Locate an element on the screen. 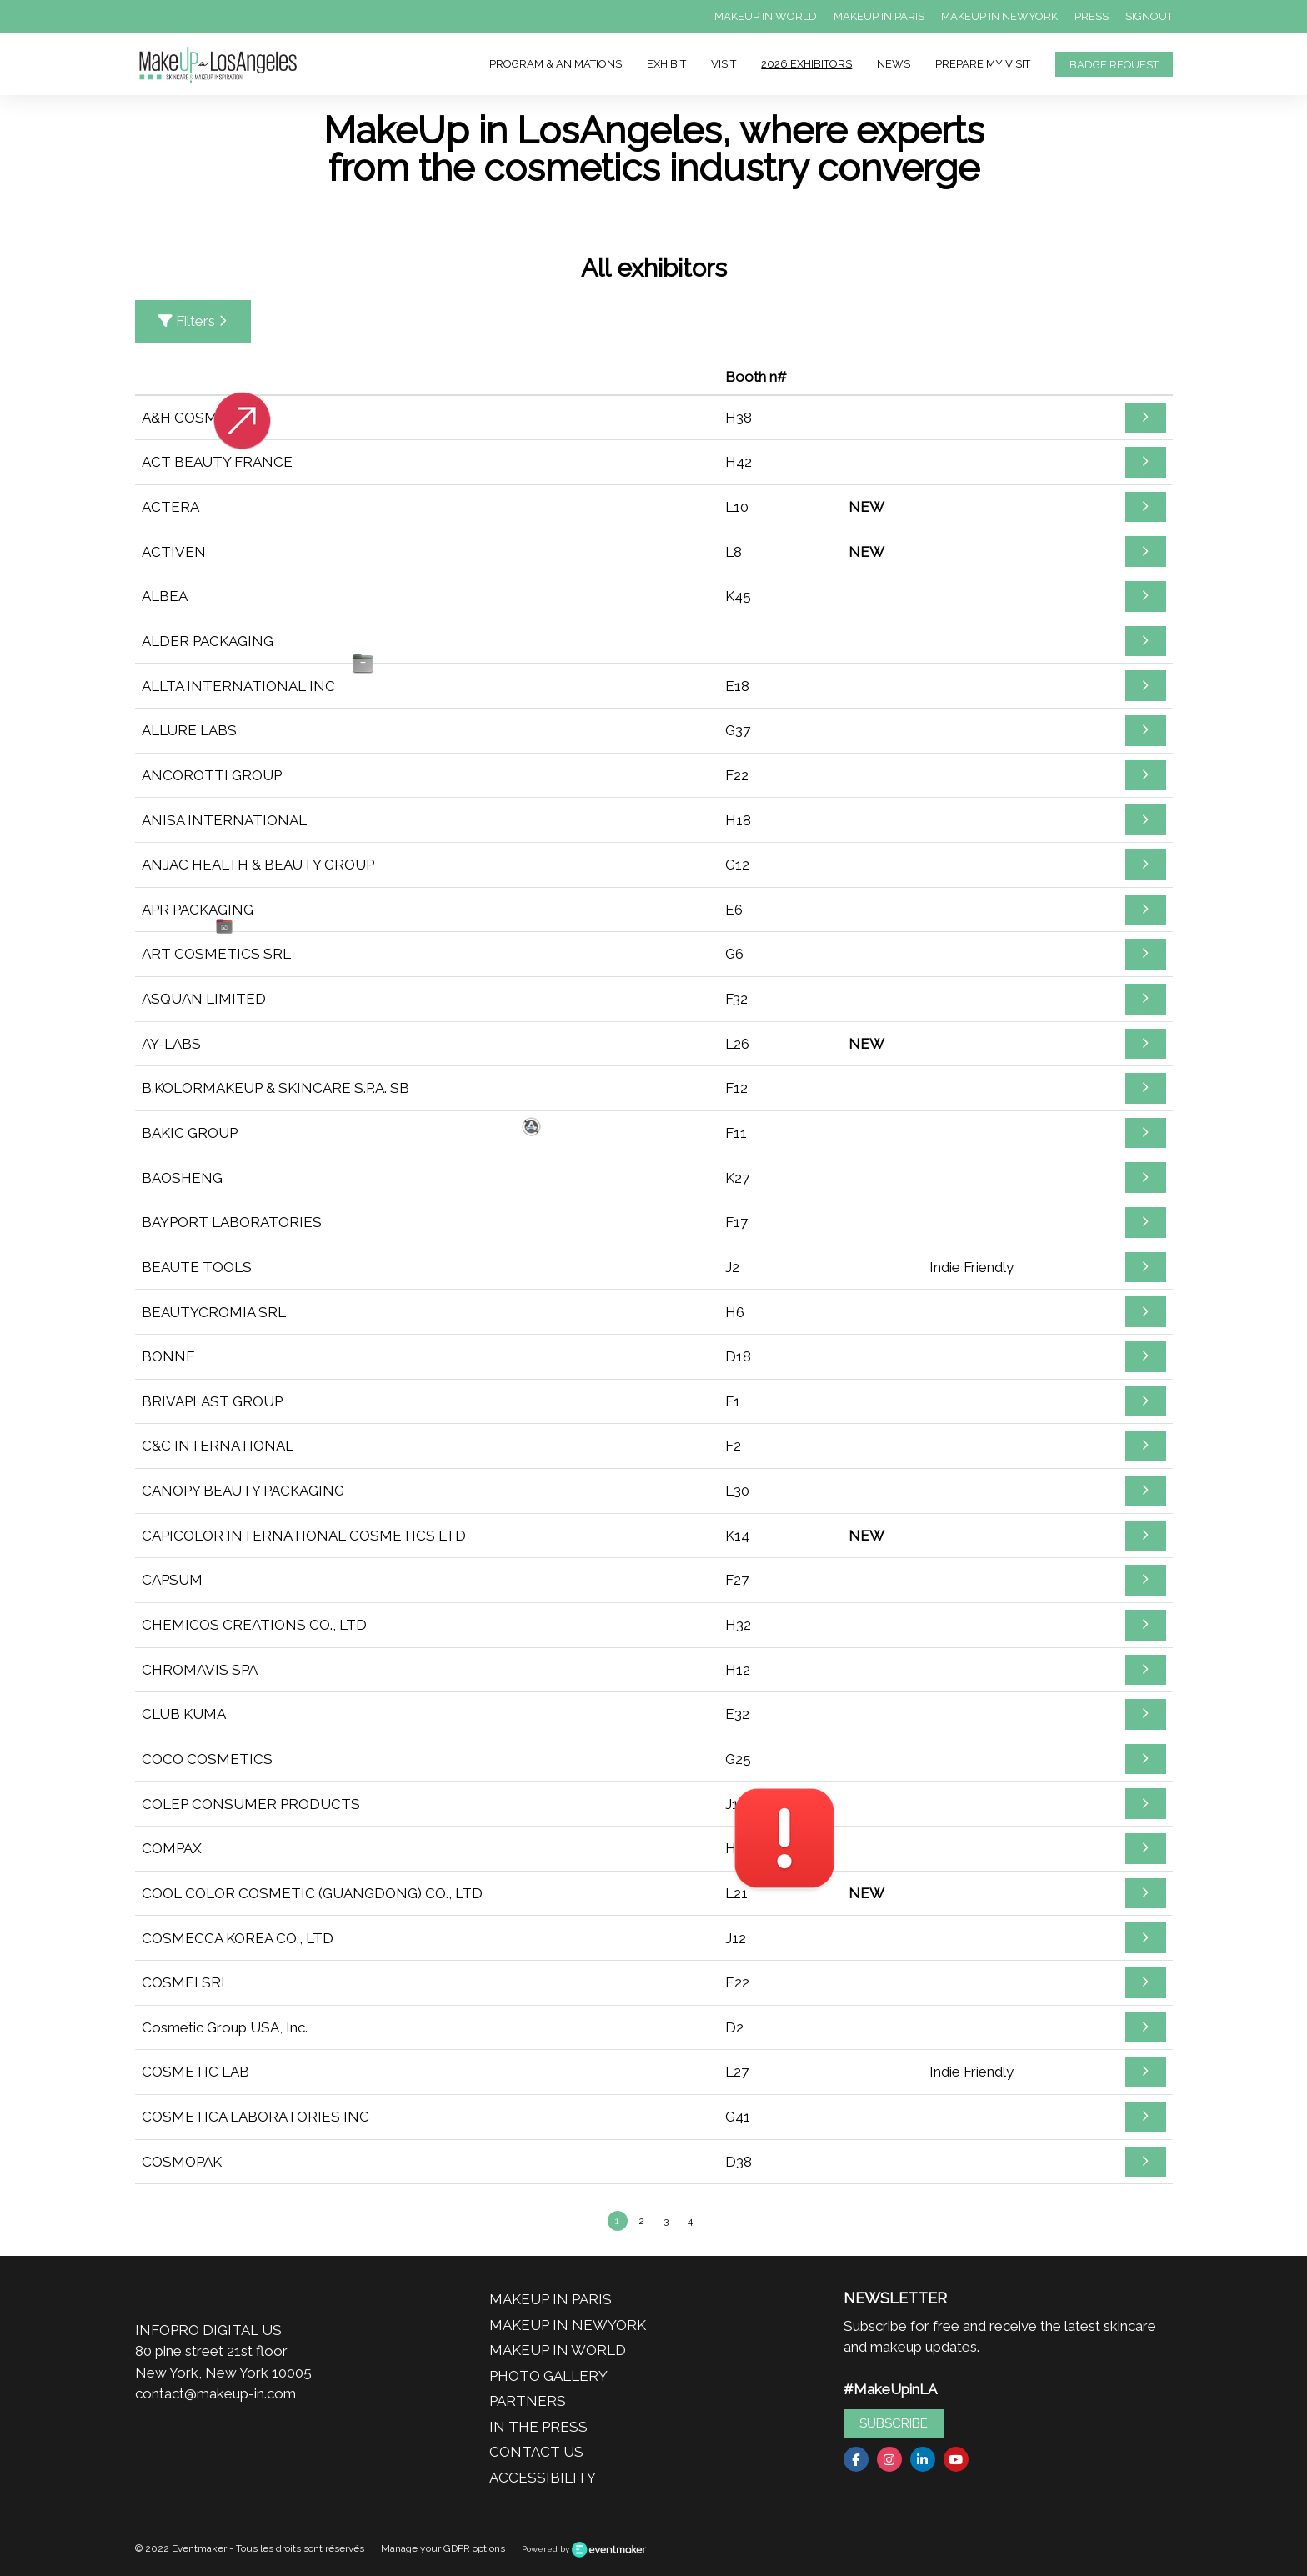  open the file manager application is located at coordinates (363, 663).